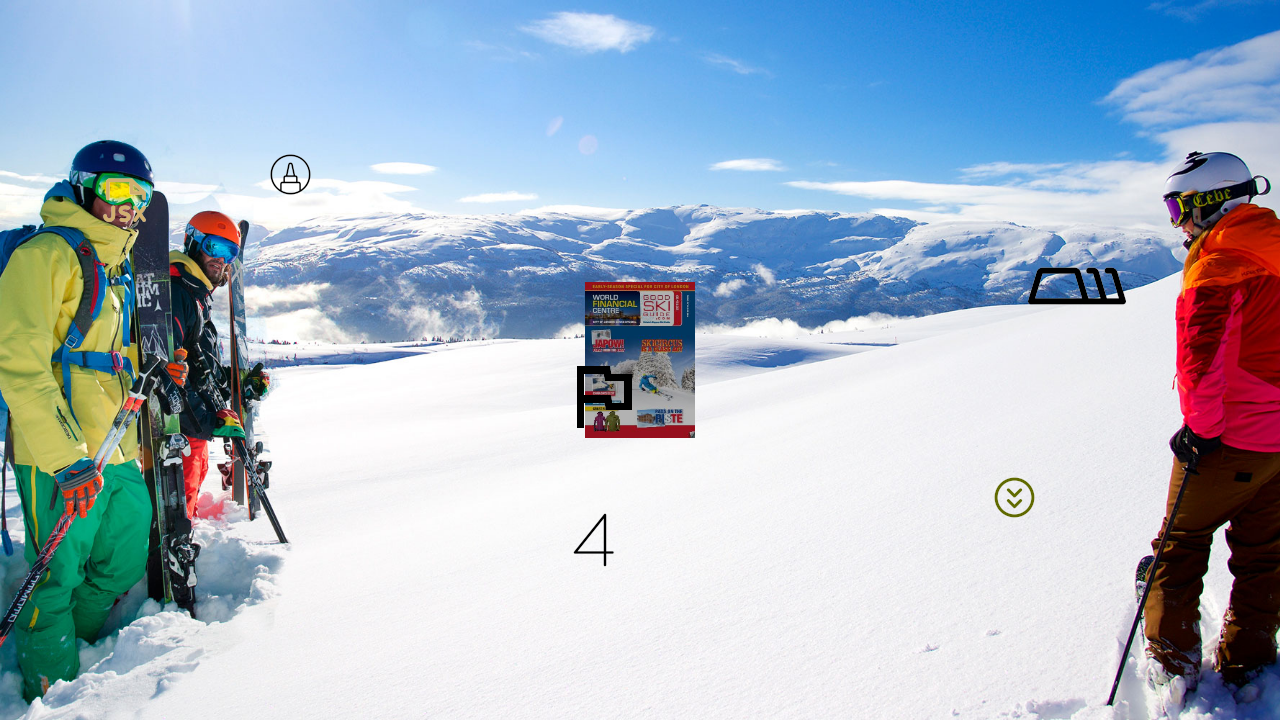 The width and height of the screenshot is (1280, 720). Describe the element at coordinates (1077, 286) in the screenshot. I see `switch between open browser tabs` at that location.